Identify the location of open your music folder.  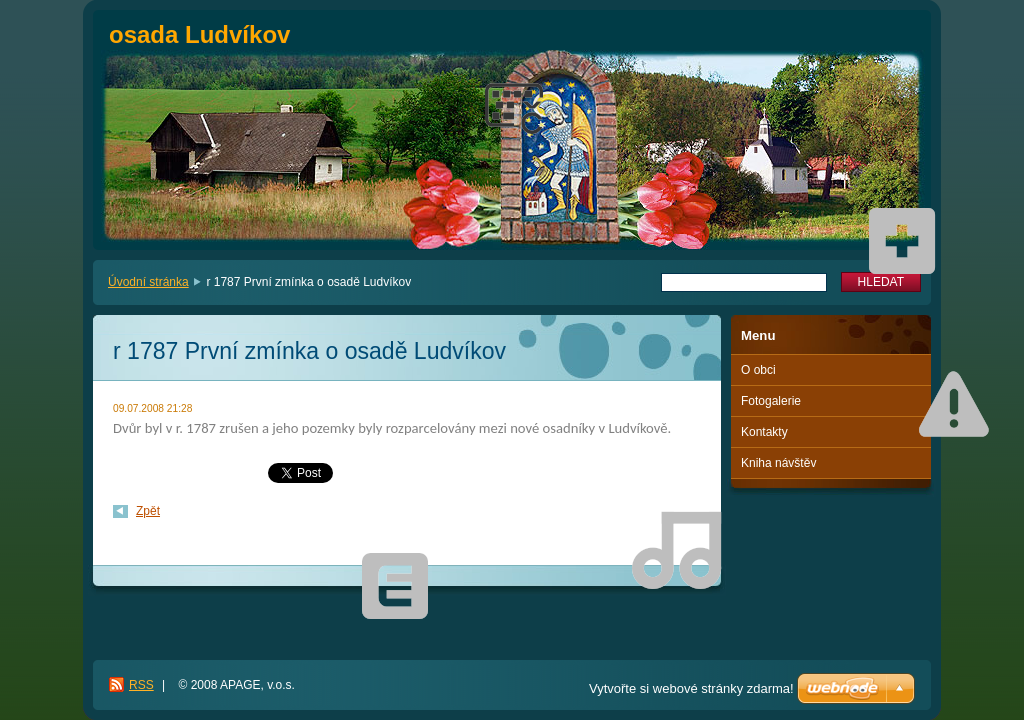
(679, 547).